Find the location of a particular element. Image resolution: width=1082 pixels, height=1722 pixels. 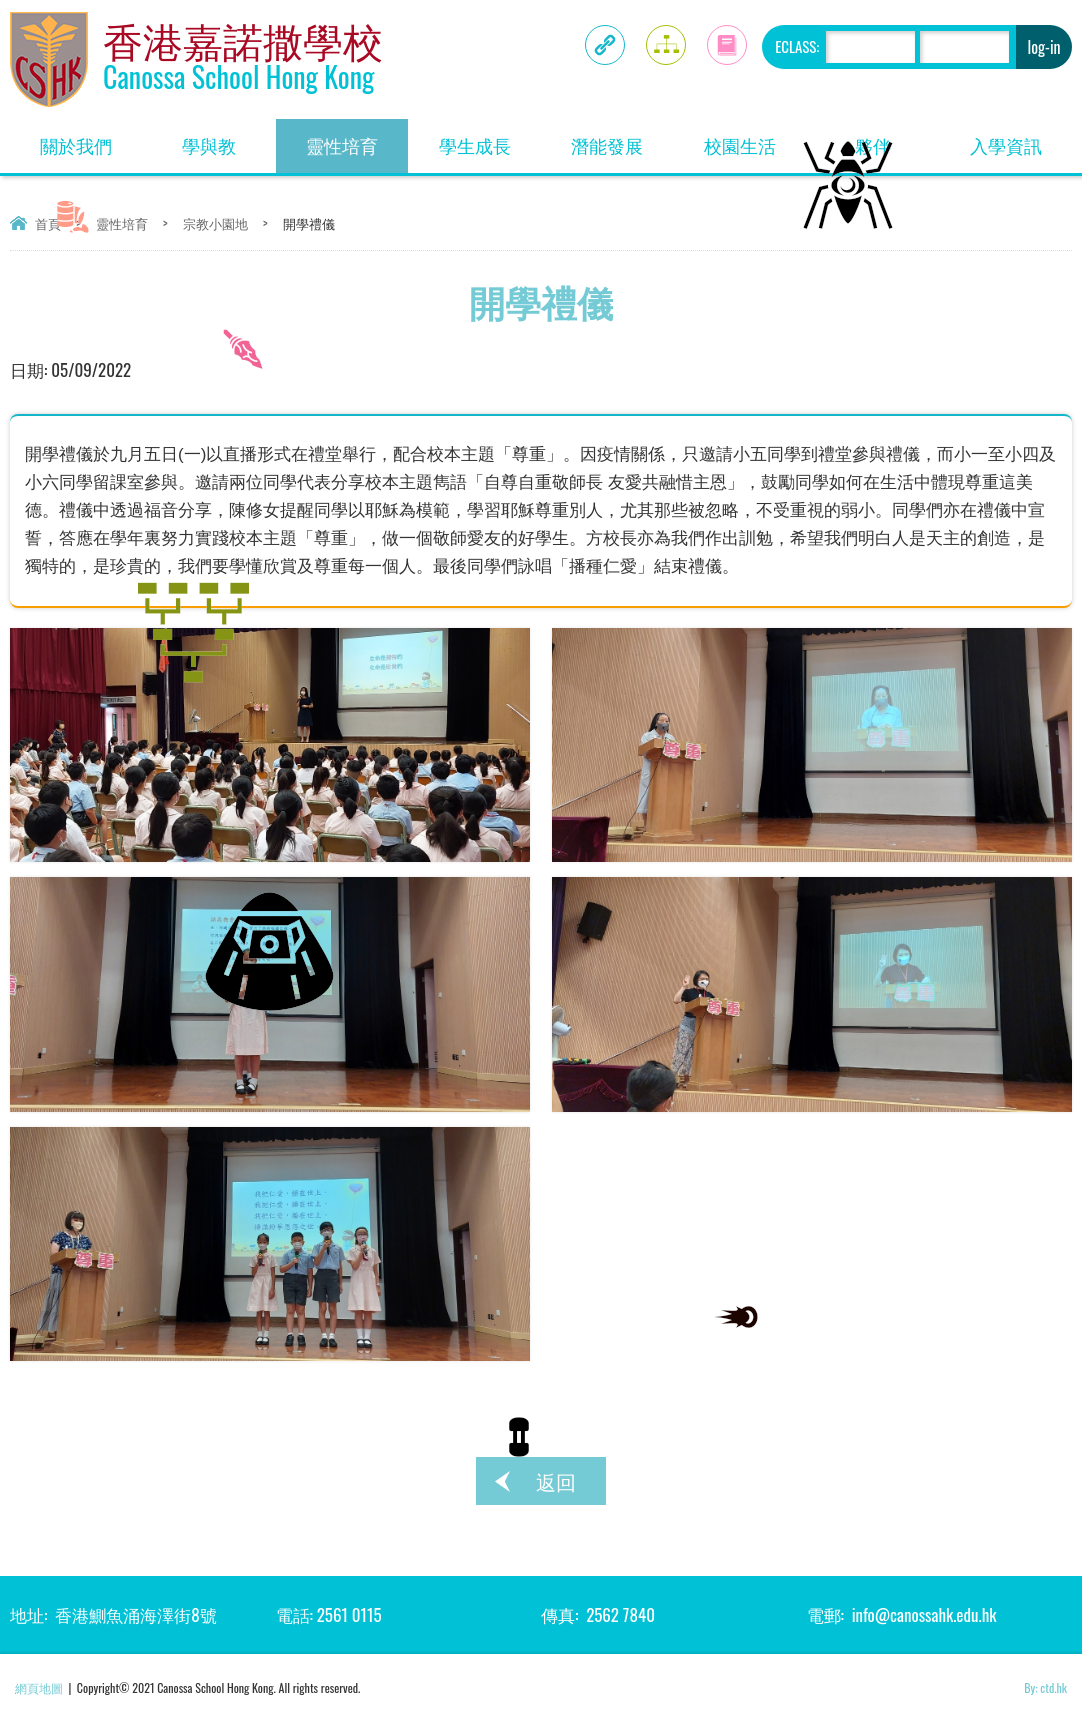

view space mission or spacecraft content is located at coordinates (269, 951).